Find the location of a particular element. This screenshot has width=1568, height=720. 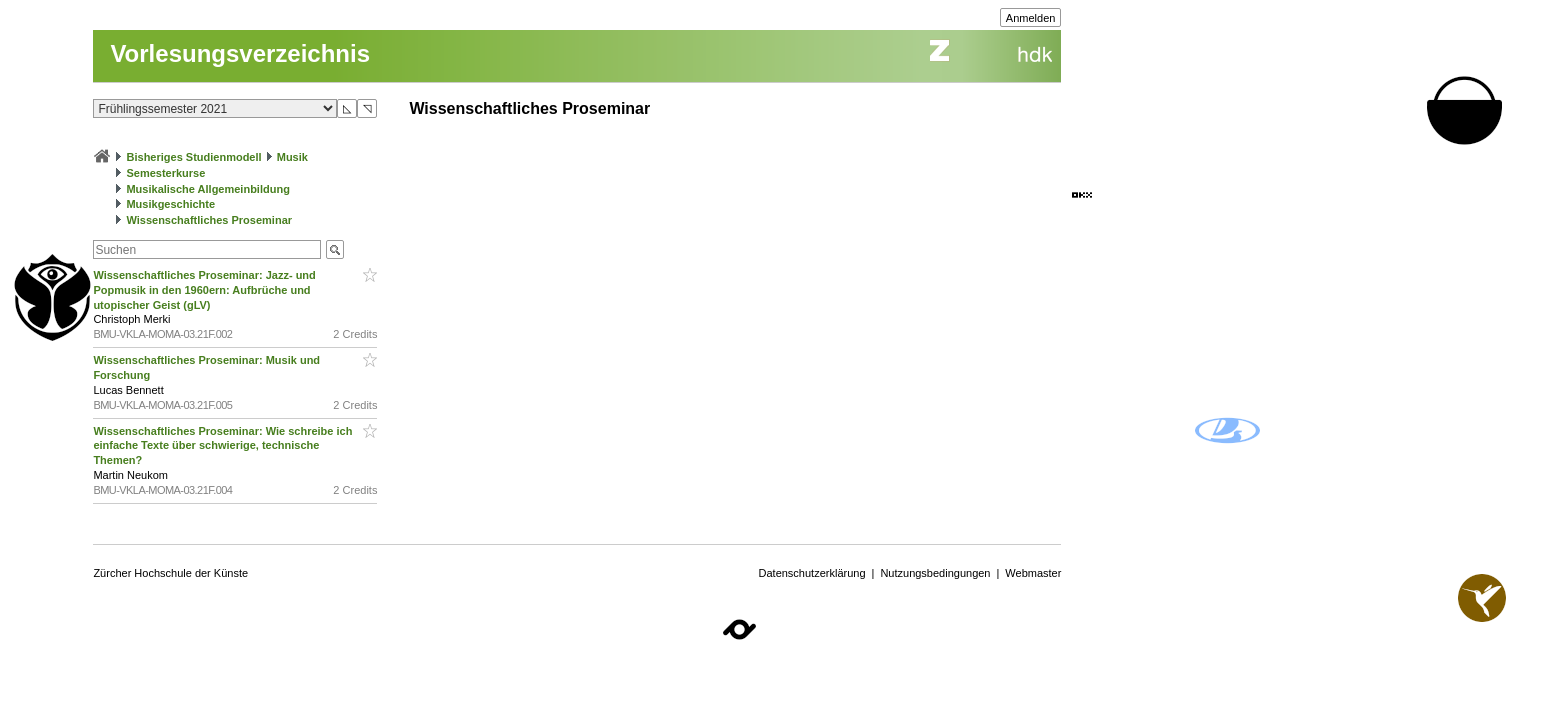

umami analytics platform logo is located at coordinates (1464, 110).